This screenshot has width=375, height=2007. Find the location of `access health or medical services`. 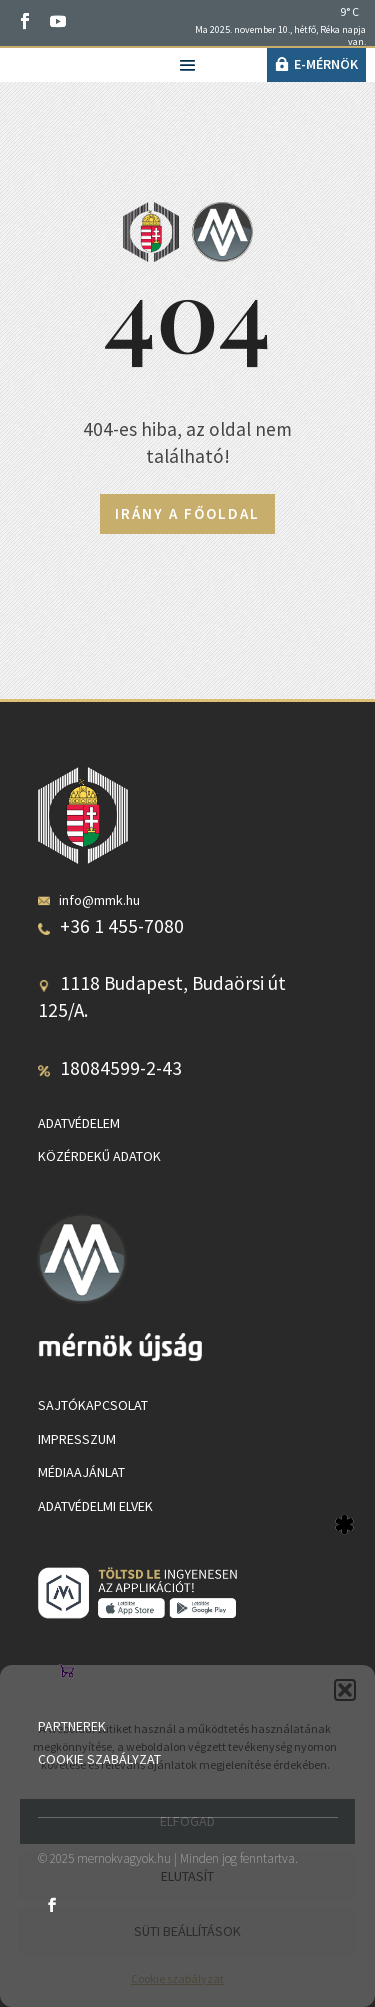

access health or medical services is located at coordinates (344, 1524).